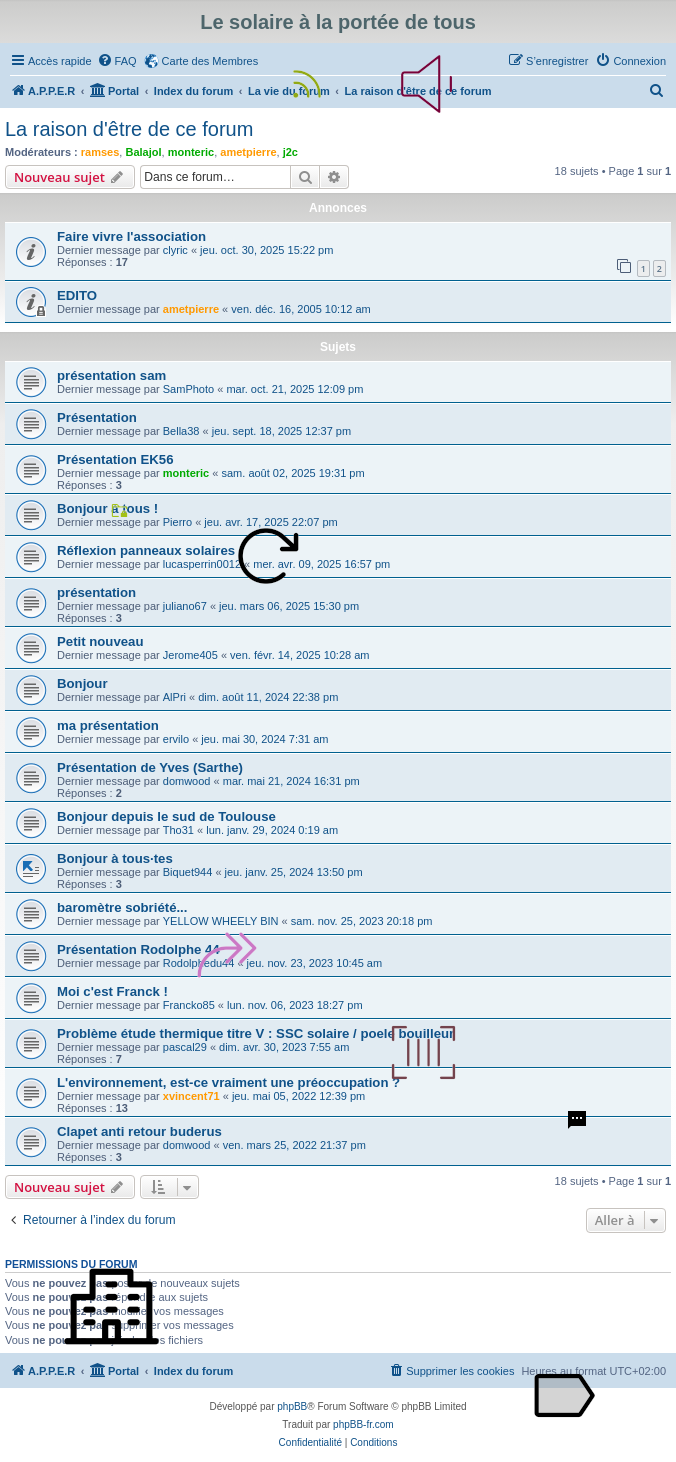 This screenshot has height=1462, width=676. Describe the element at coordinates (577, 1120) in the screenshot. I see `view text messages` at that location.